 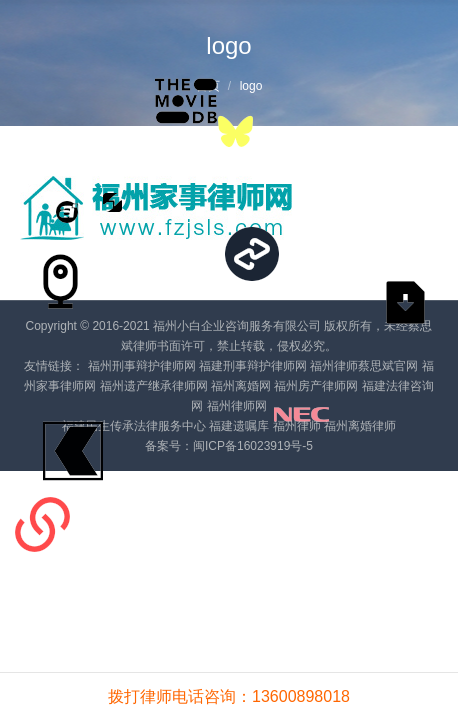 What do you see at coordinates (235, 131) in the screenshot?
I see `open the Bluesky app` at bounding box center [235, 131].